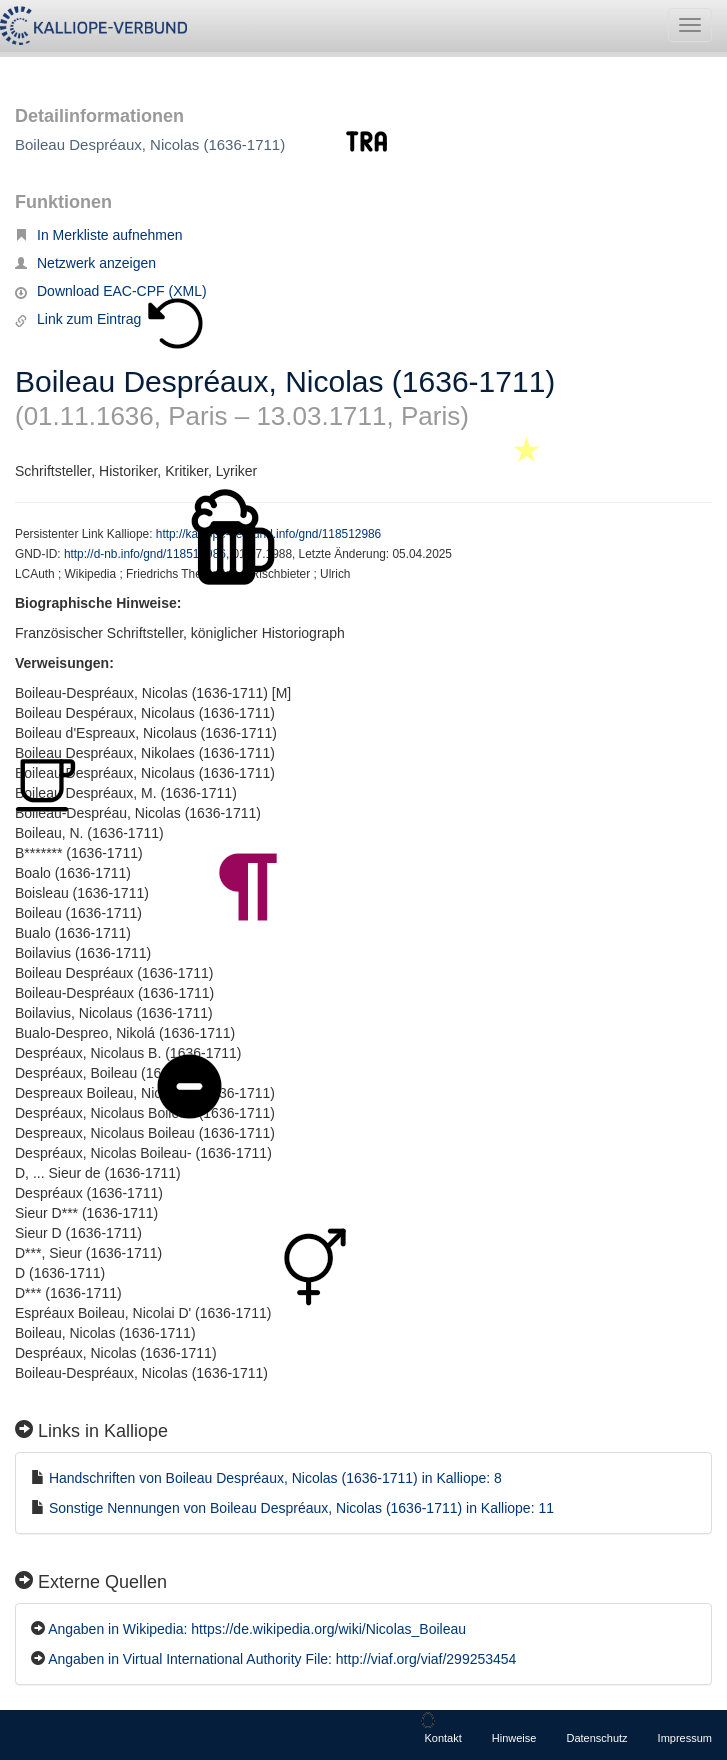  What do you see at coordinates (233, 537) in the screenshot?
I see `browse nearby bars or pubs` at bounding box center [233, 537].